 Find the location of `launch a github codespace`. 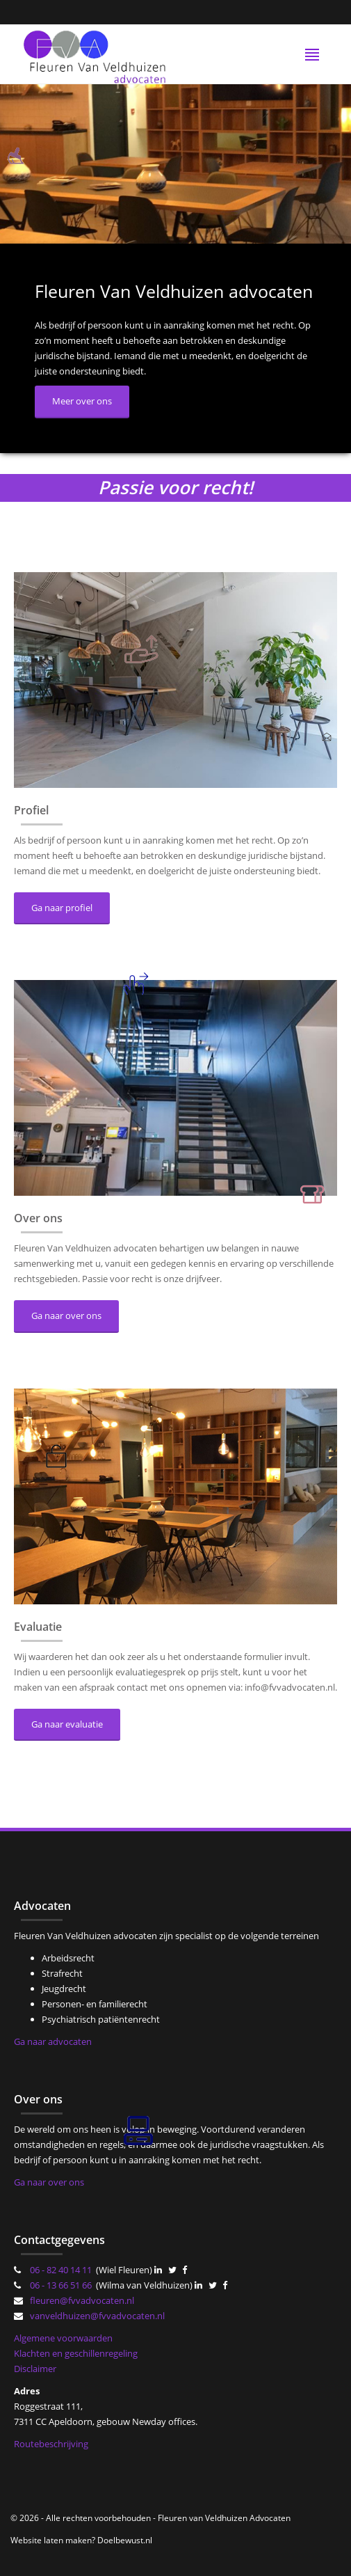

launch a github codespace is located at coordinates (138, 2131).